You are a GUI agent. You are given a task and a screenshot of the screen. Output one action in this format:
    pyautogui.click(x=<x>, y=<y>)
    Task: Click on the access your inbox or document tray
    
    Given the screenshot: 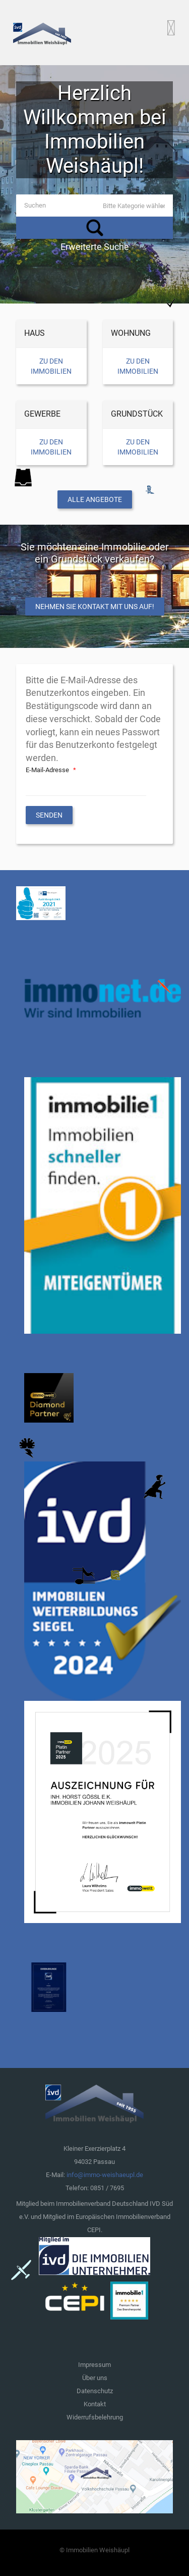 What is the action you would take?
    pyautogui.click(x=23, y=477)
    